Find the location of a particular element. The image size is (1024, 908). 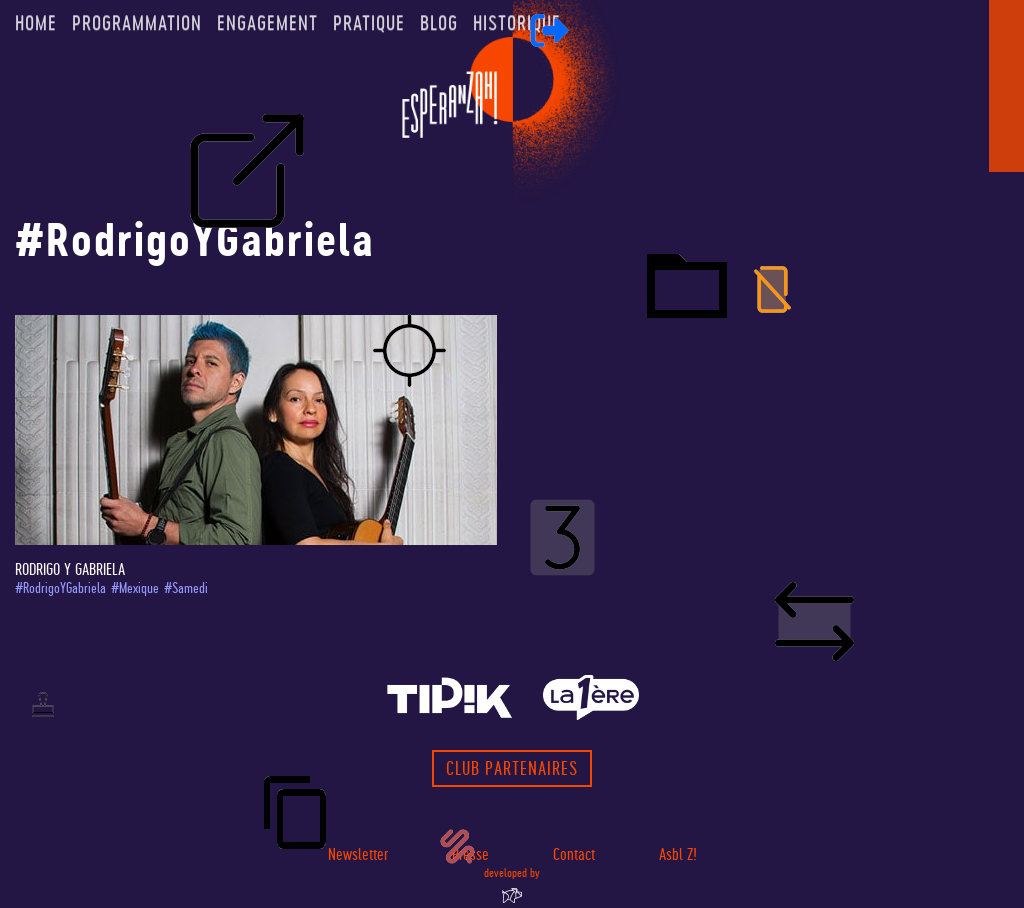

access freehand drawing or sketching tool is located at coordinates (457, 846).